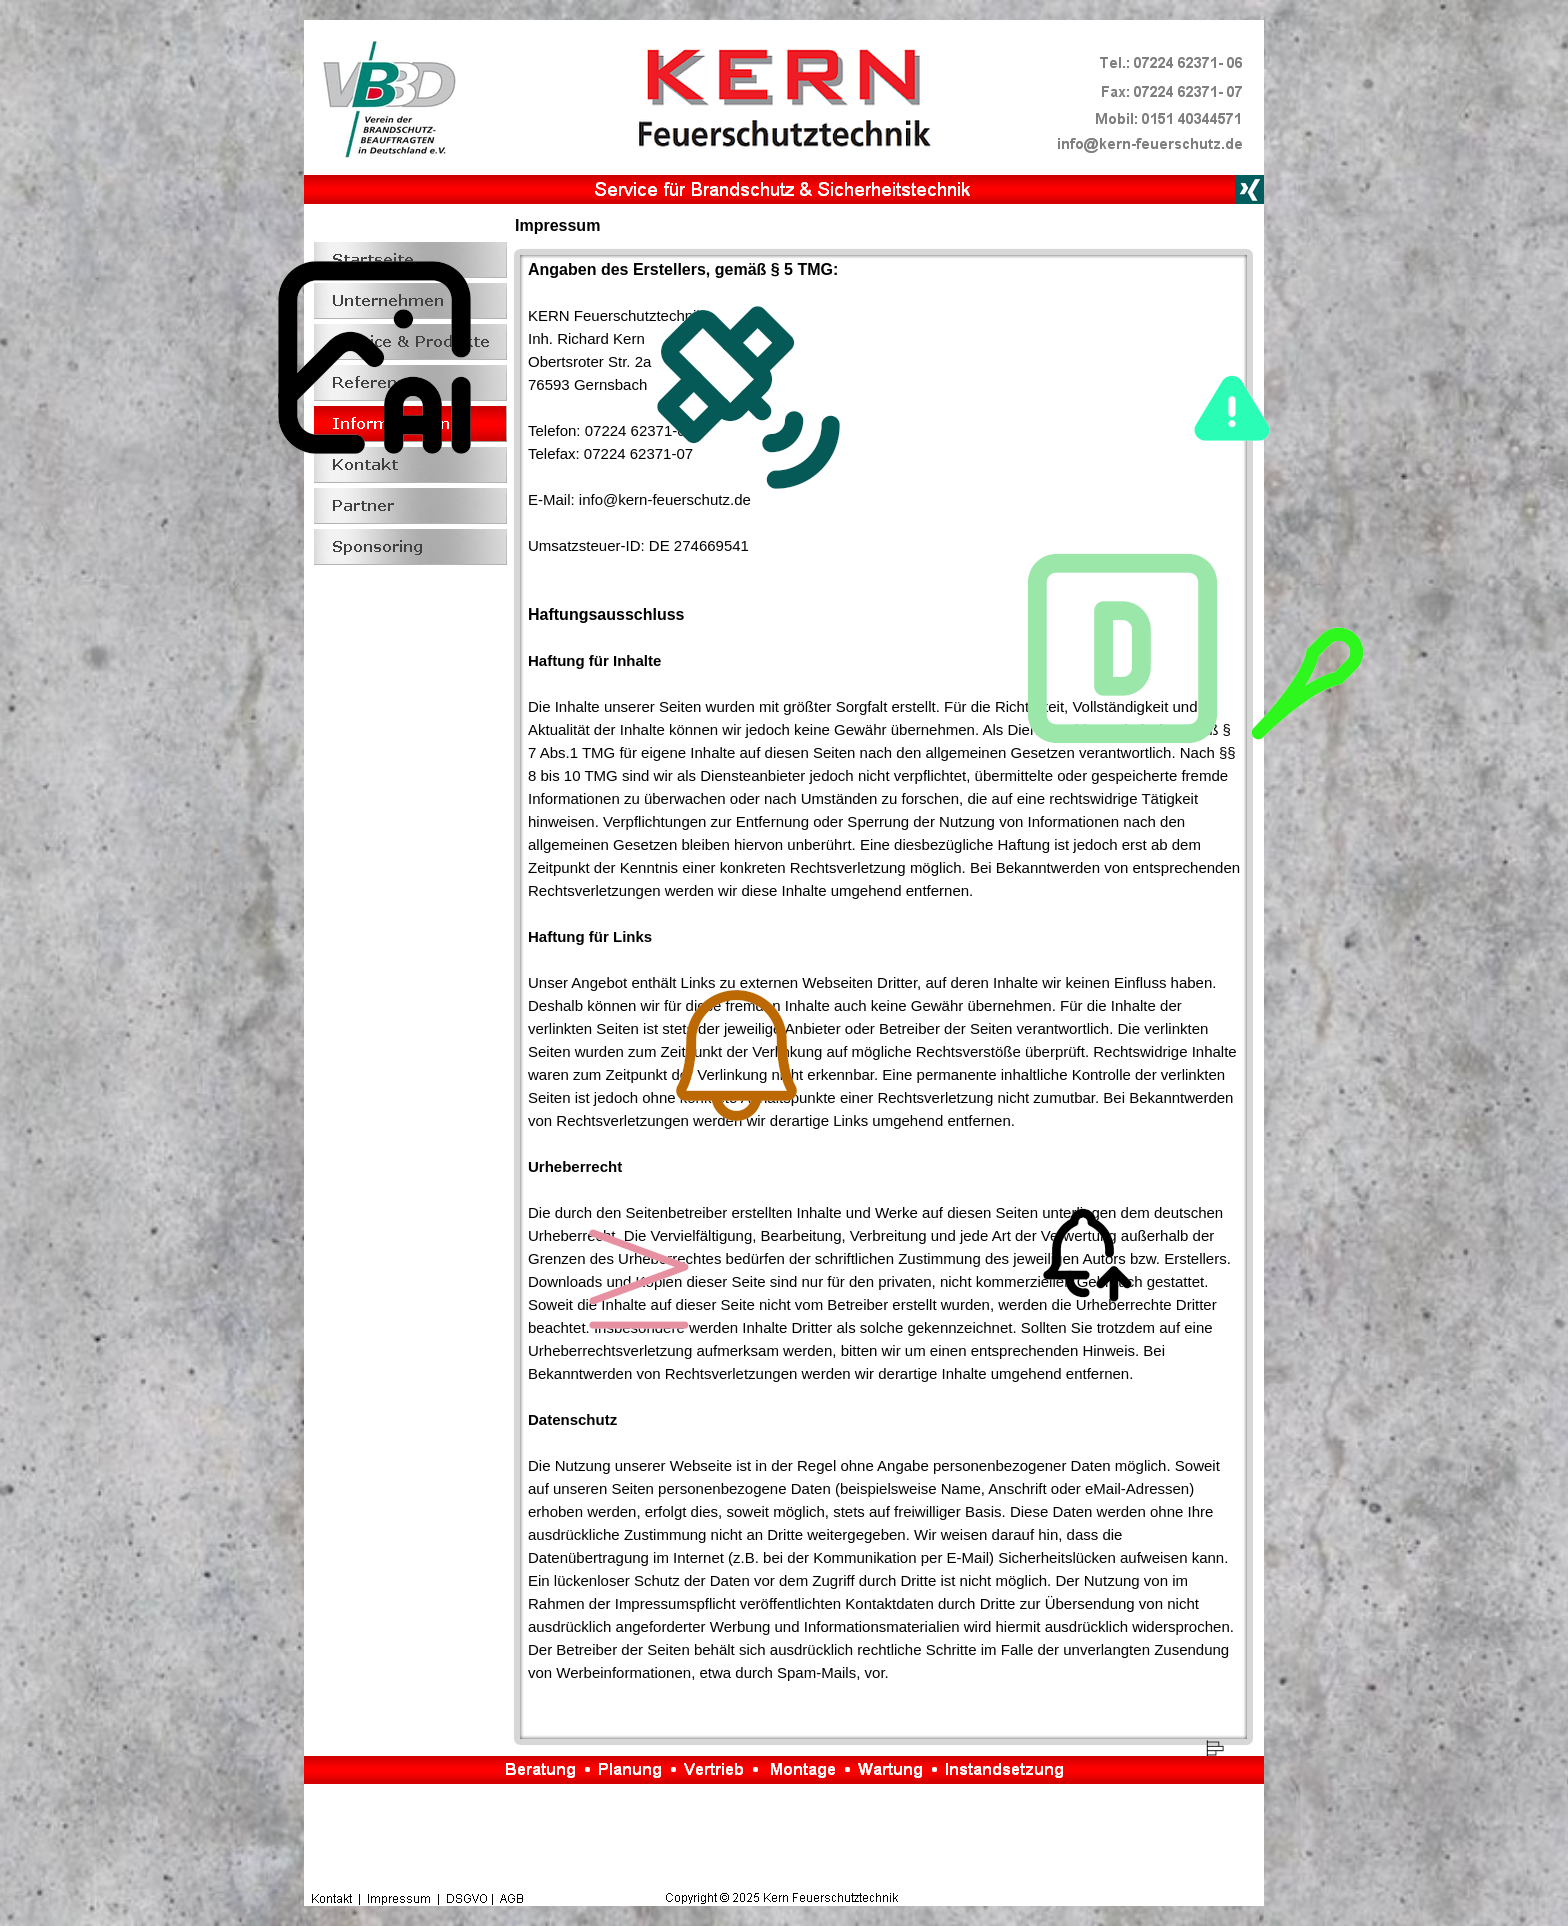 The width and height of the screenshot is (1568, 1926). I want to click on indicates a warning or caution state, so click(1232, 410).